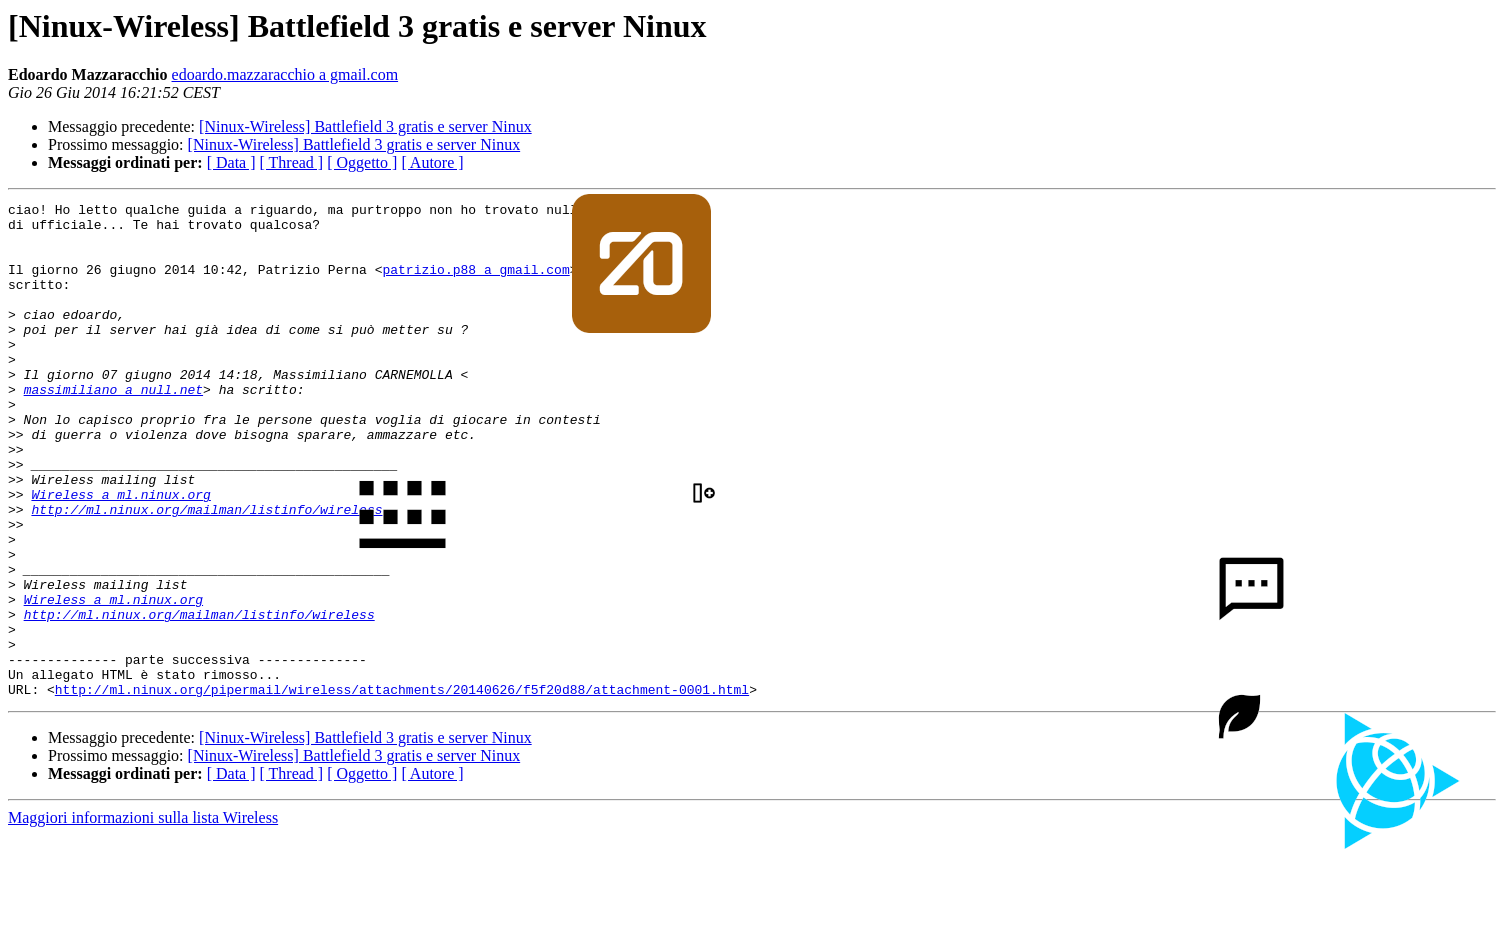  What do you see at coordinates (1398, 781) in the screenshot?
I see `trimble company logo` at bounding box center [1398, 781].